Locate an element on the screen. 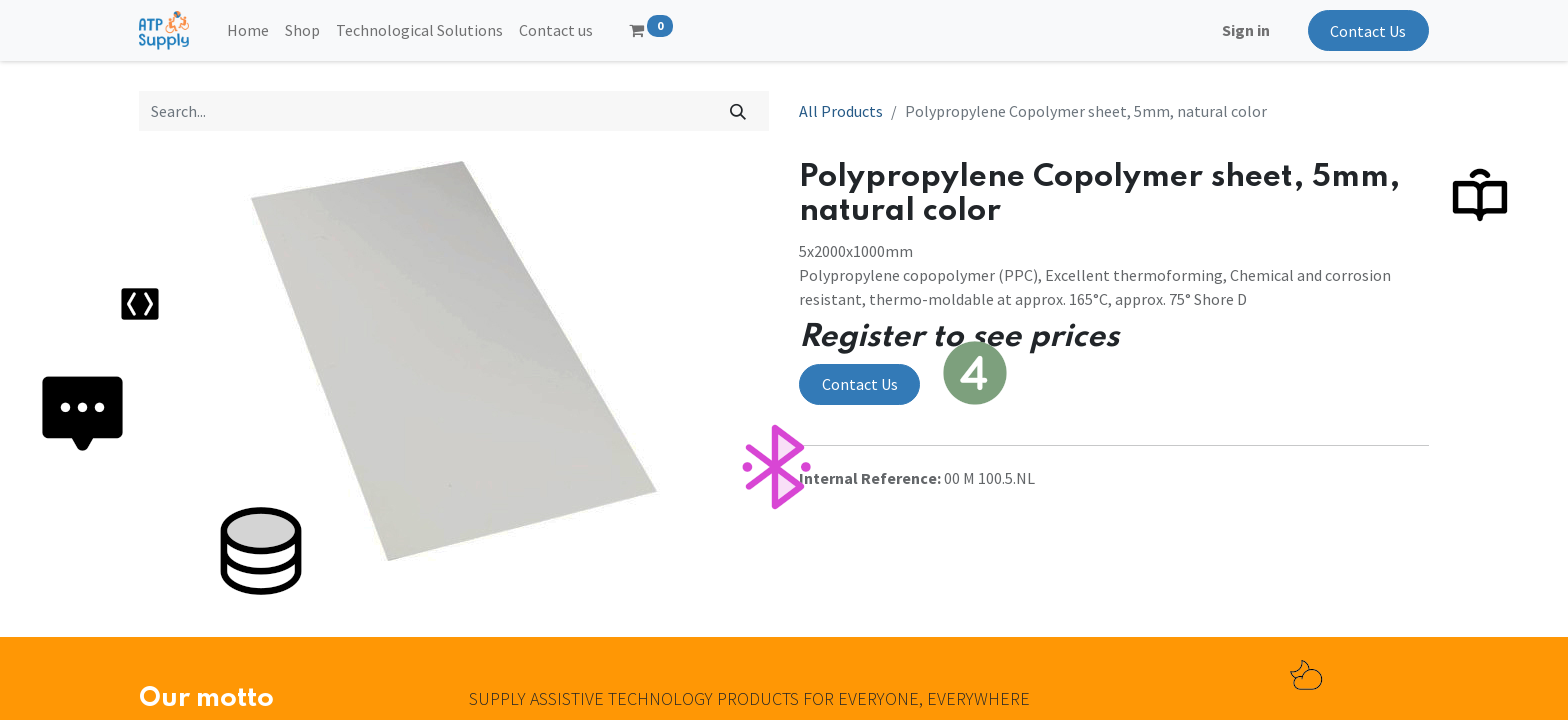  access your contacts or address book is located at coordinates (1480, 194).